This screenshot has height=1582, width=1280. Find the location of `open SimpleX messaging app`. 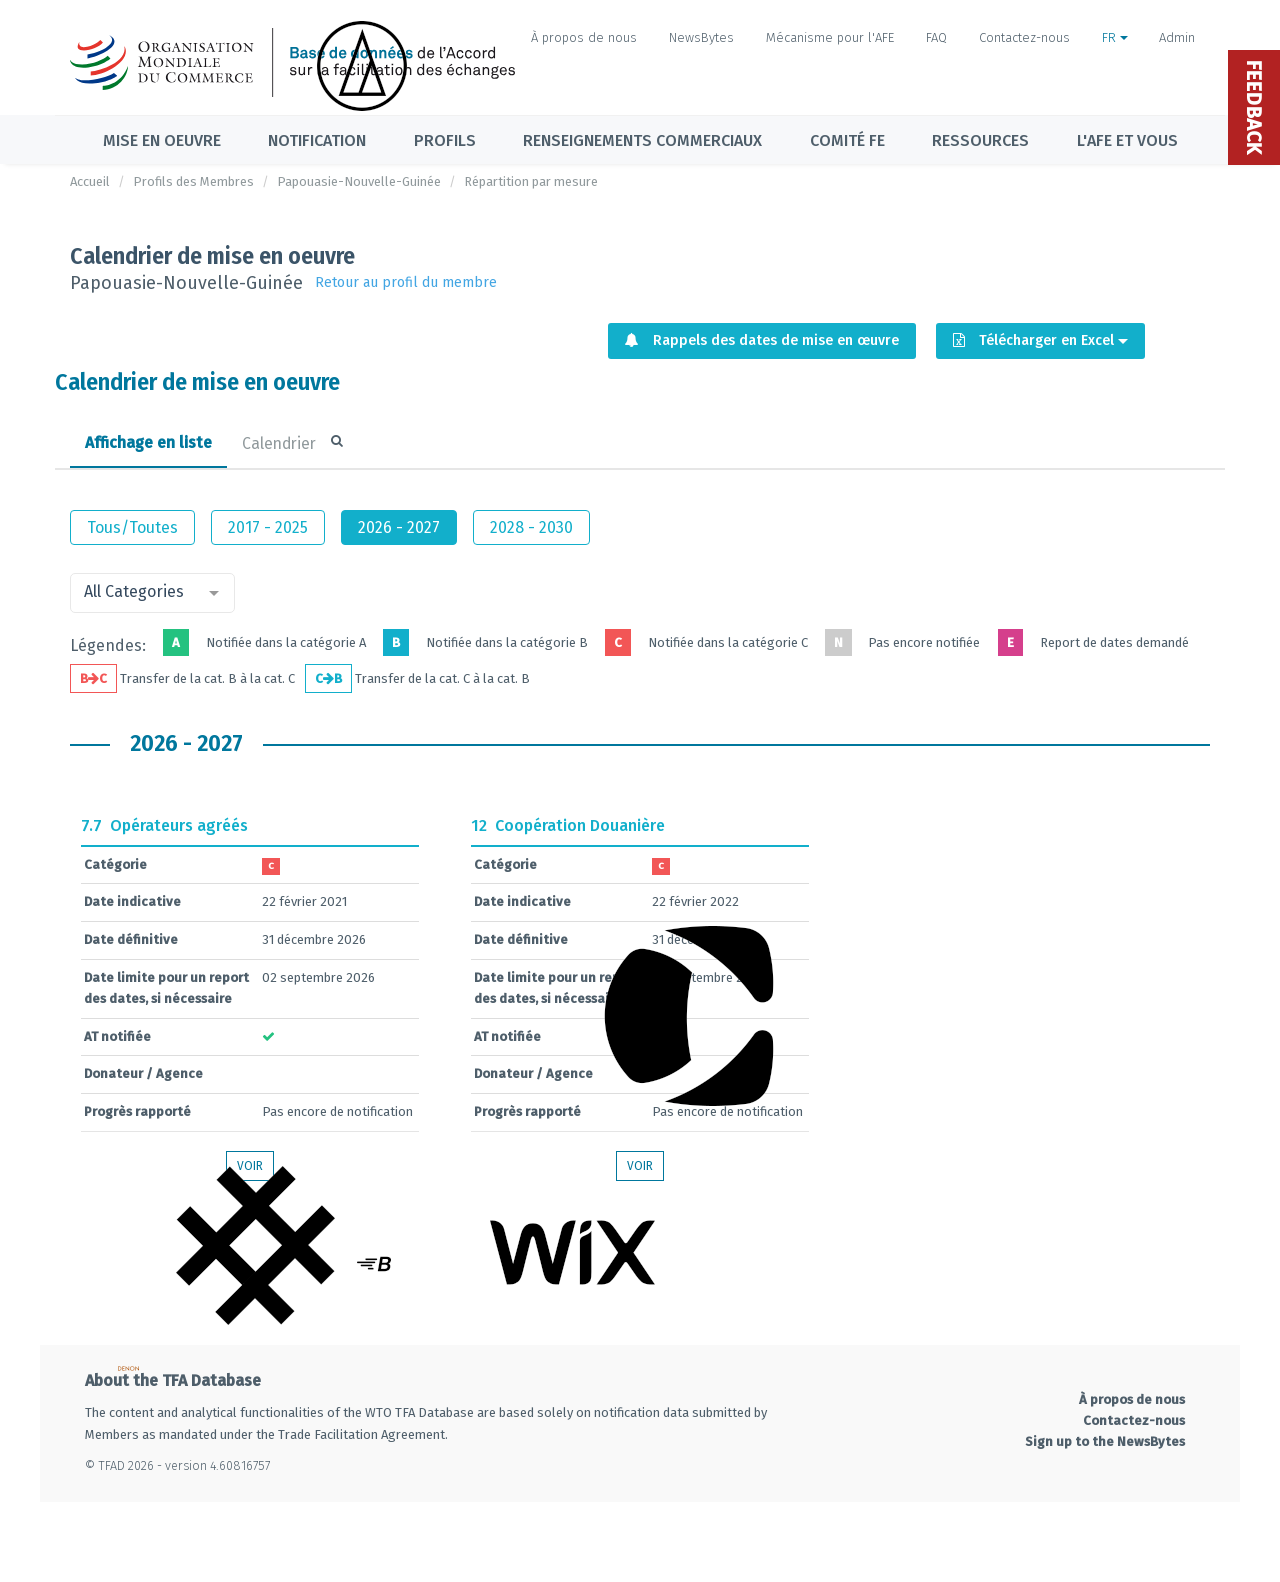

open SimpleX messaging app is located at coordinates (255, 1245).